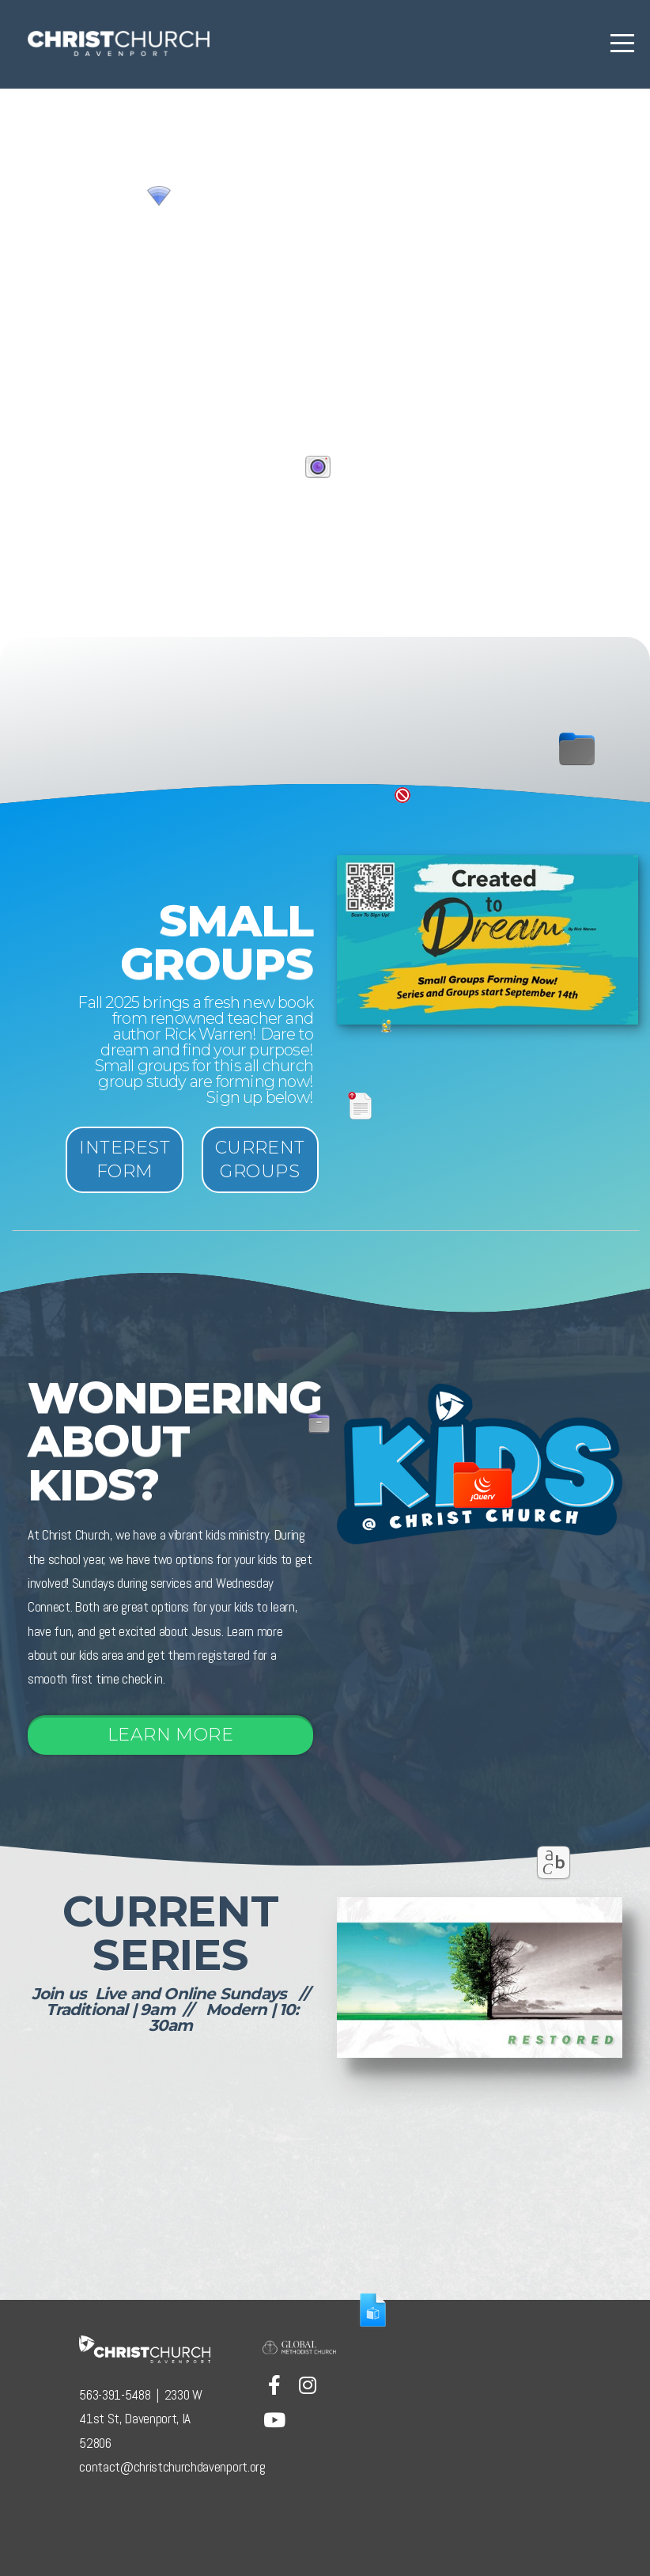 Image resolution: width=650 pixels, height=2576 pixels. What do you see at coordinates (482, 1487) in the screenshot?
I see `folder containing jQuery library files` at bounding box center [482, 1487].